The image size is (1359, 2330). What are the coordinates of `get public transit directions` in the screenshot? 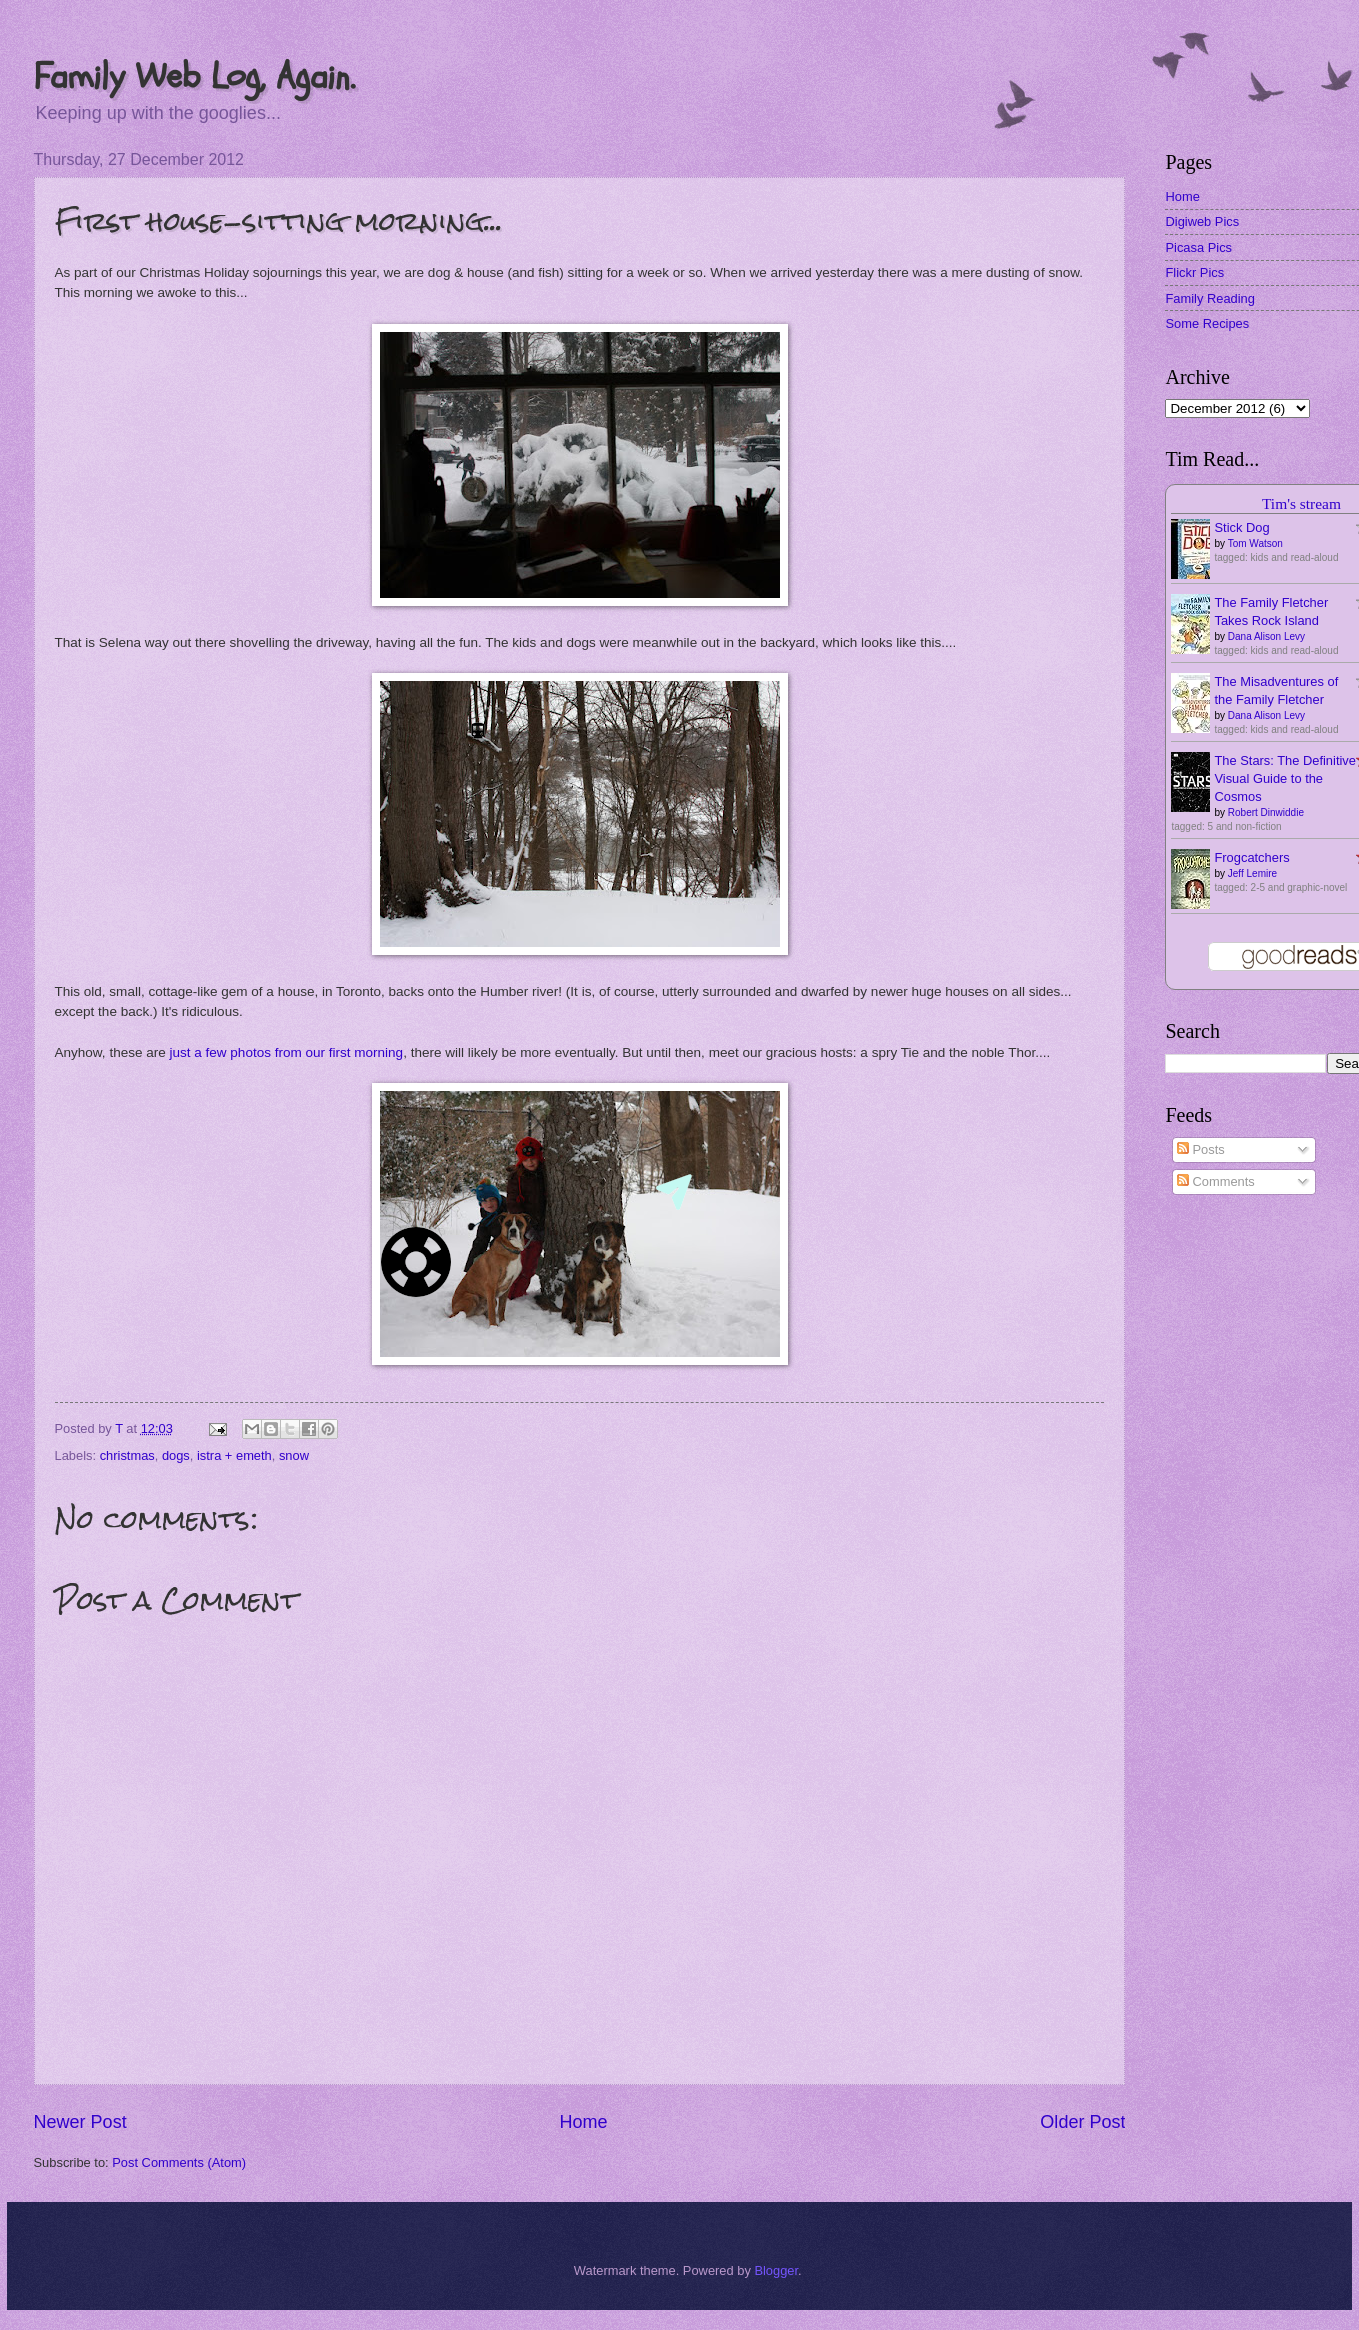 It's located at (478, 731).